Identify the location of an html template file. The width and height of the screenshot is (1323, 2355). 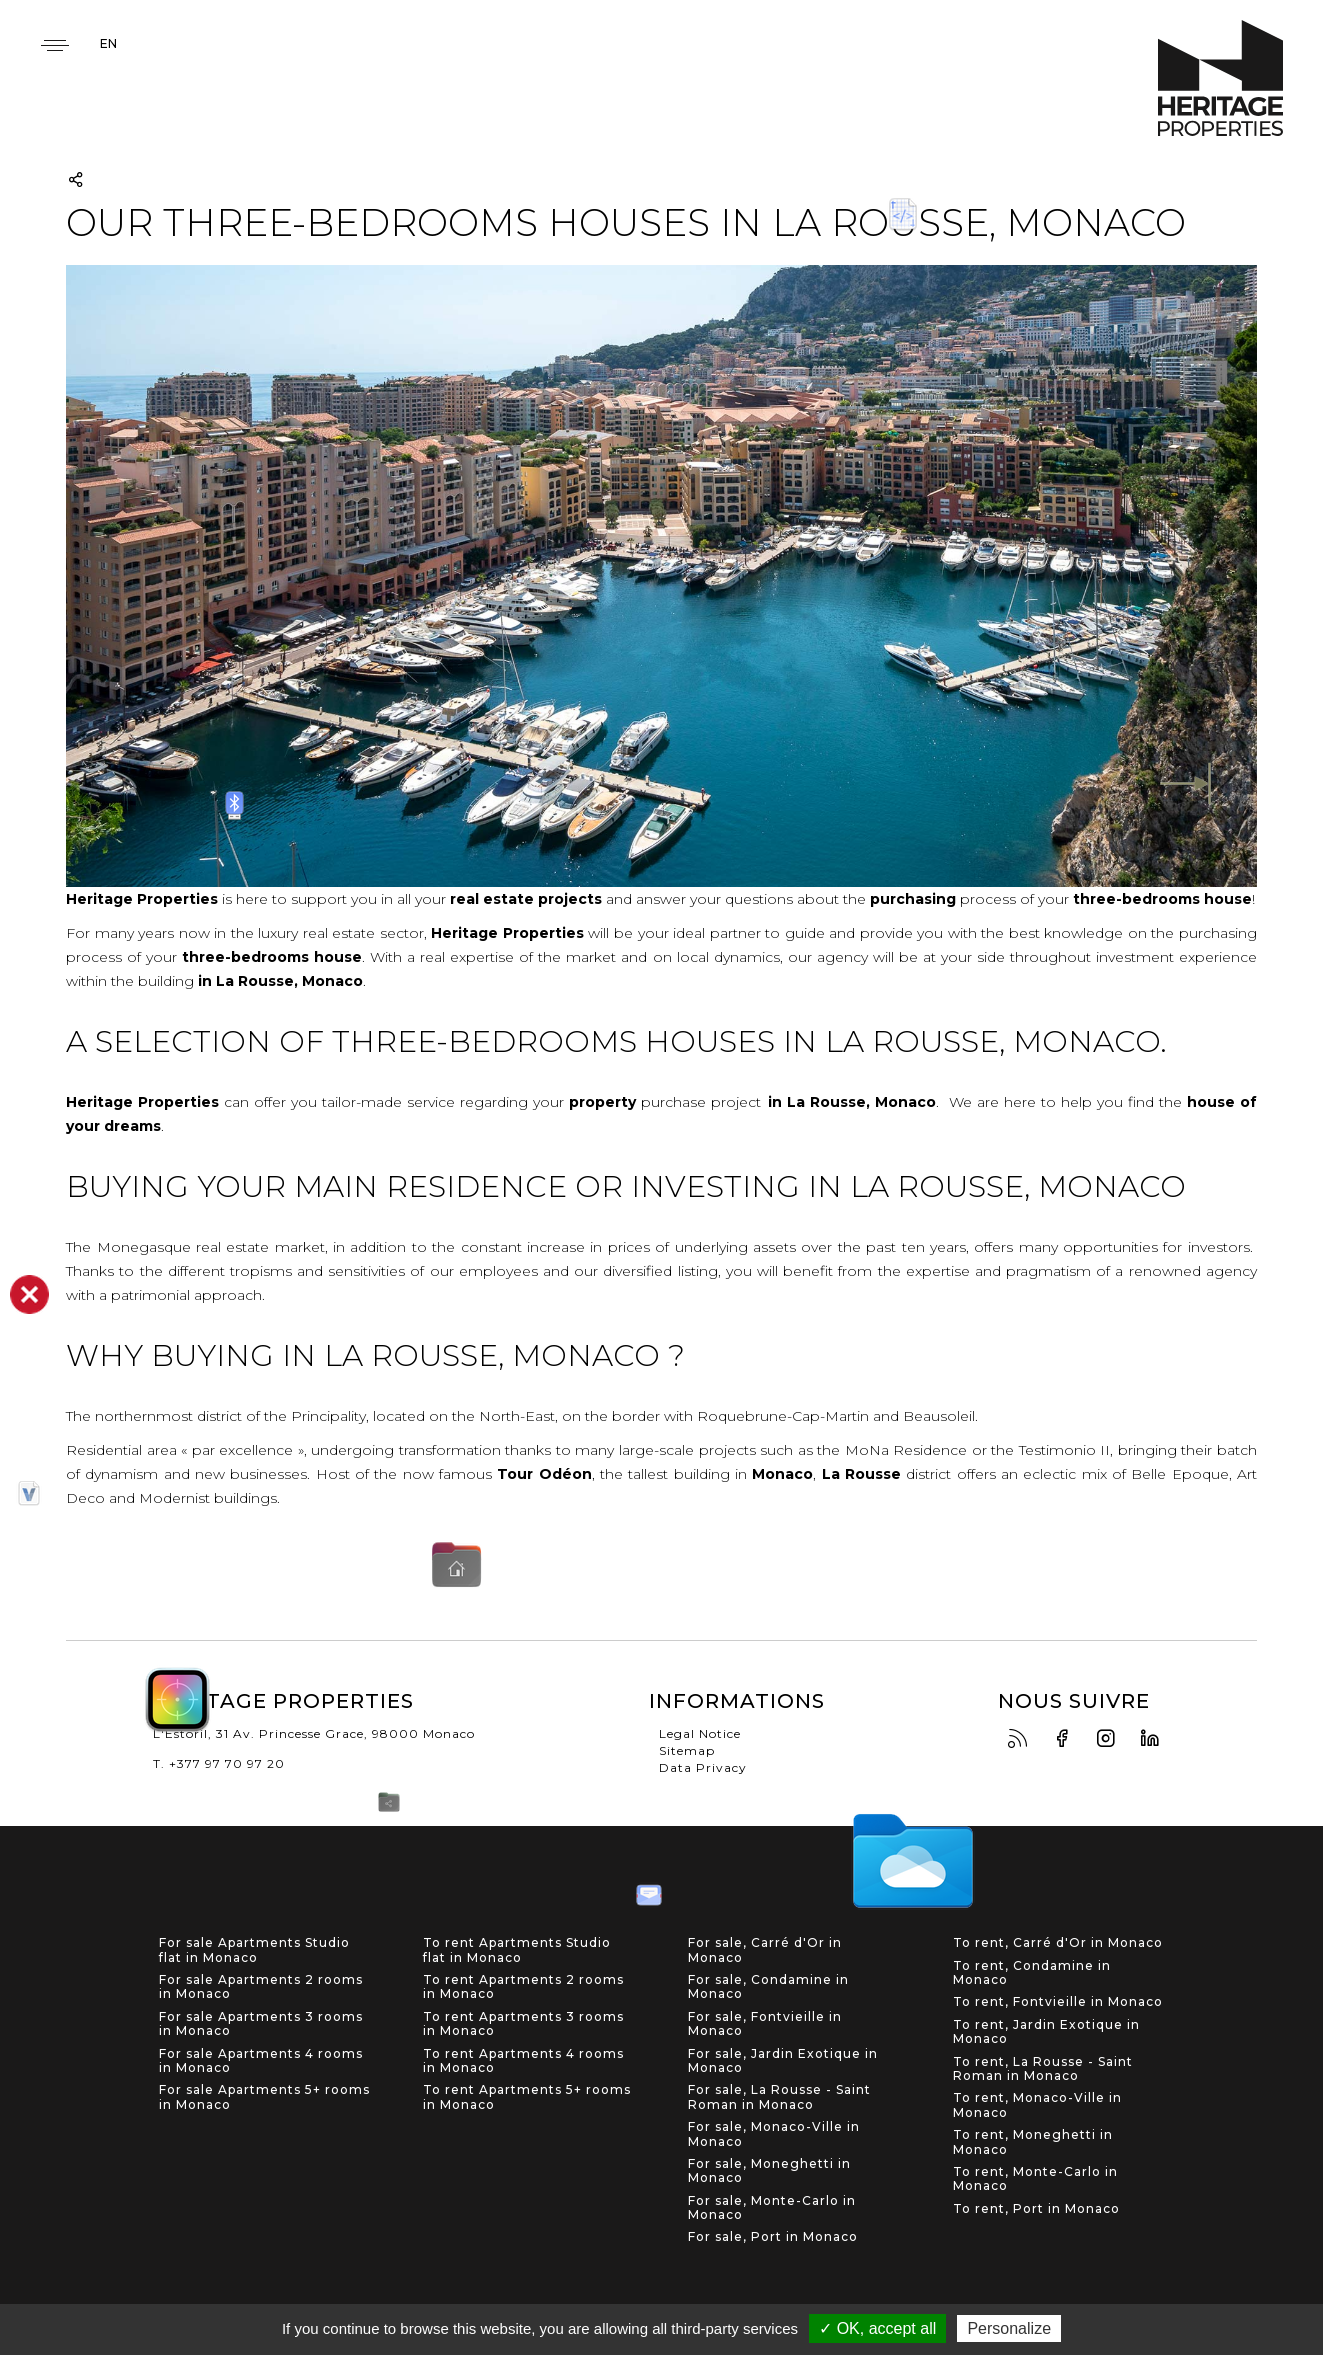
(903, 214).